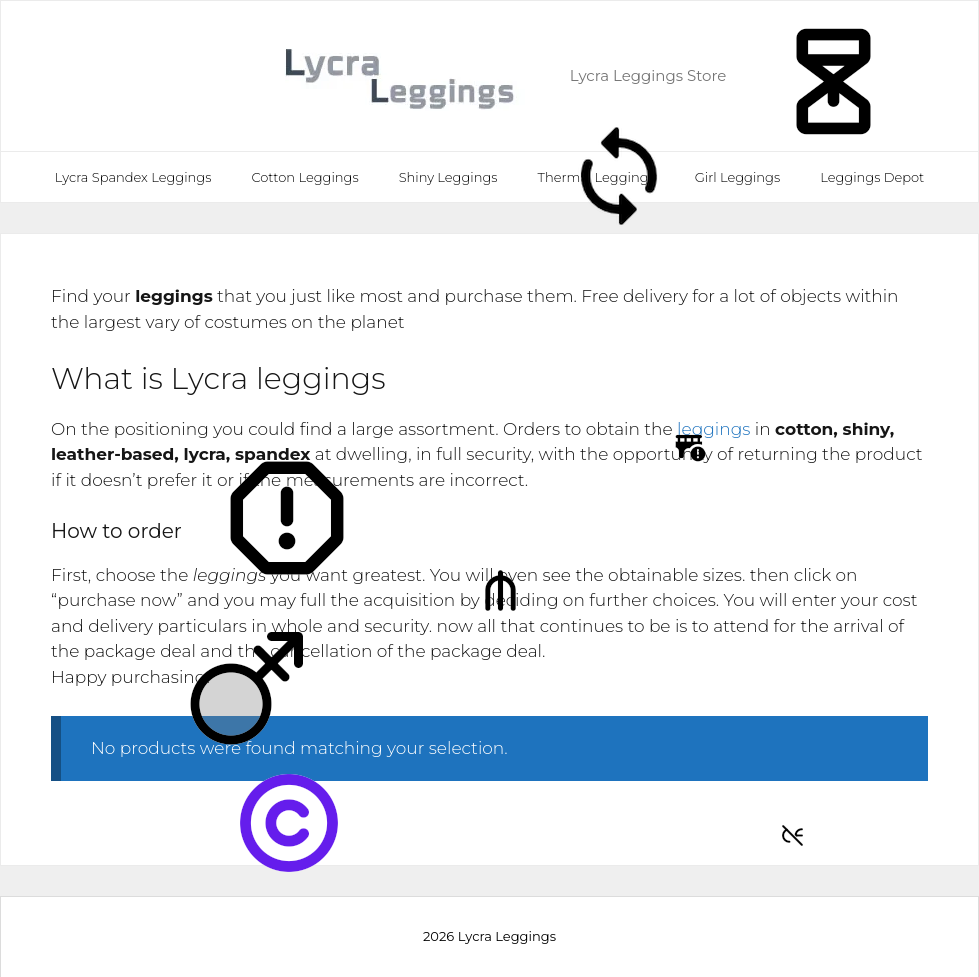 The height and width of the screenshot is (977, 979). What do you see at coordinates (792, 835) in the screenshot?
I see `indicates CE certification is disabled or not applicable` at bounding box center [792, 835].